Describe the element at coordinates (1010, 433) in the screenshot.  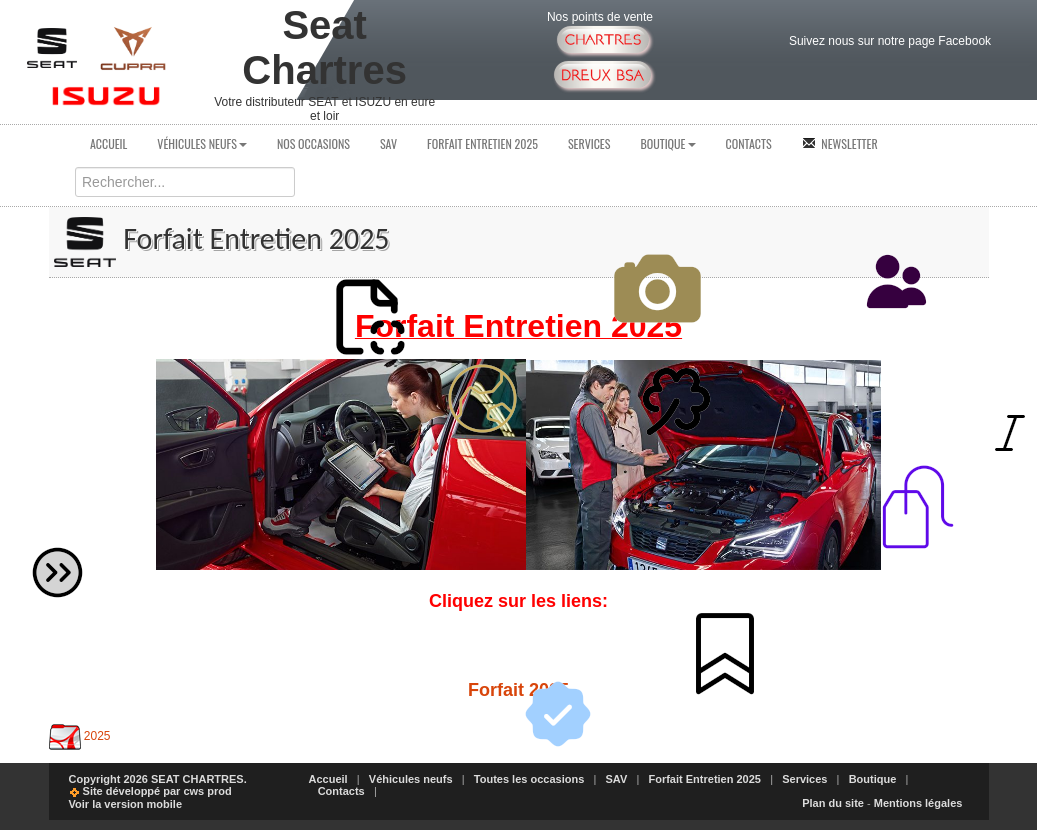
I see `apply italic formatting to selected text` at that location.